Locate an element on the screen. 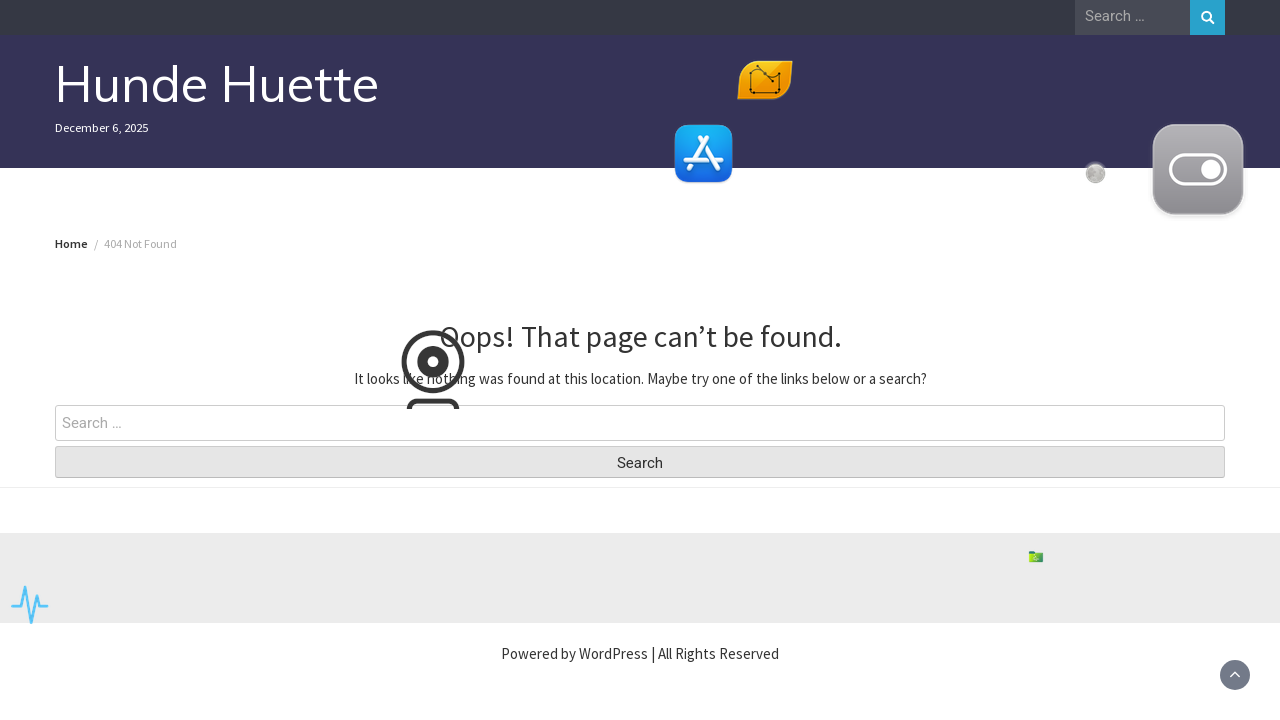  access webcam settings is located at coordinates (433, 367).